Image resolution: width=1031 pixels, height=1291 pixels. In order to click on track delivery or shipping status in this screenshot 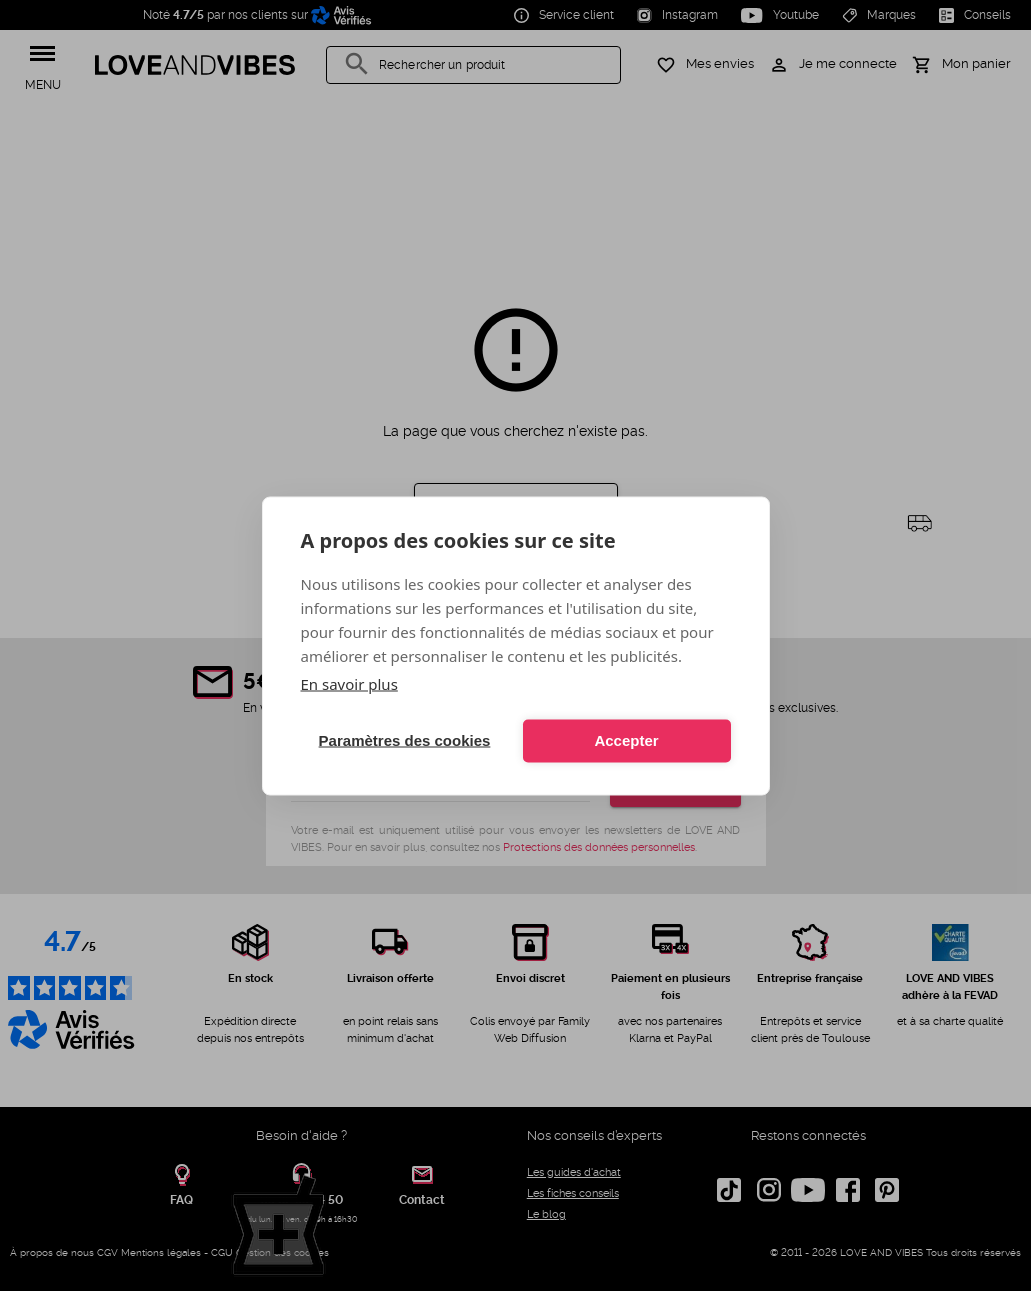, I will do `click(919, 523)`.